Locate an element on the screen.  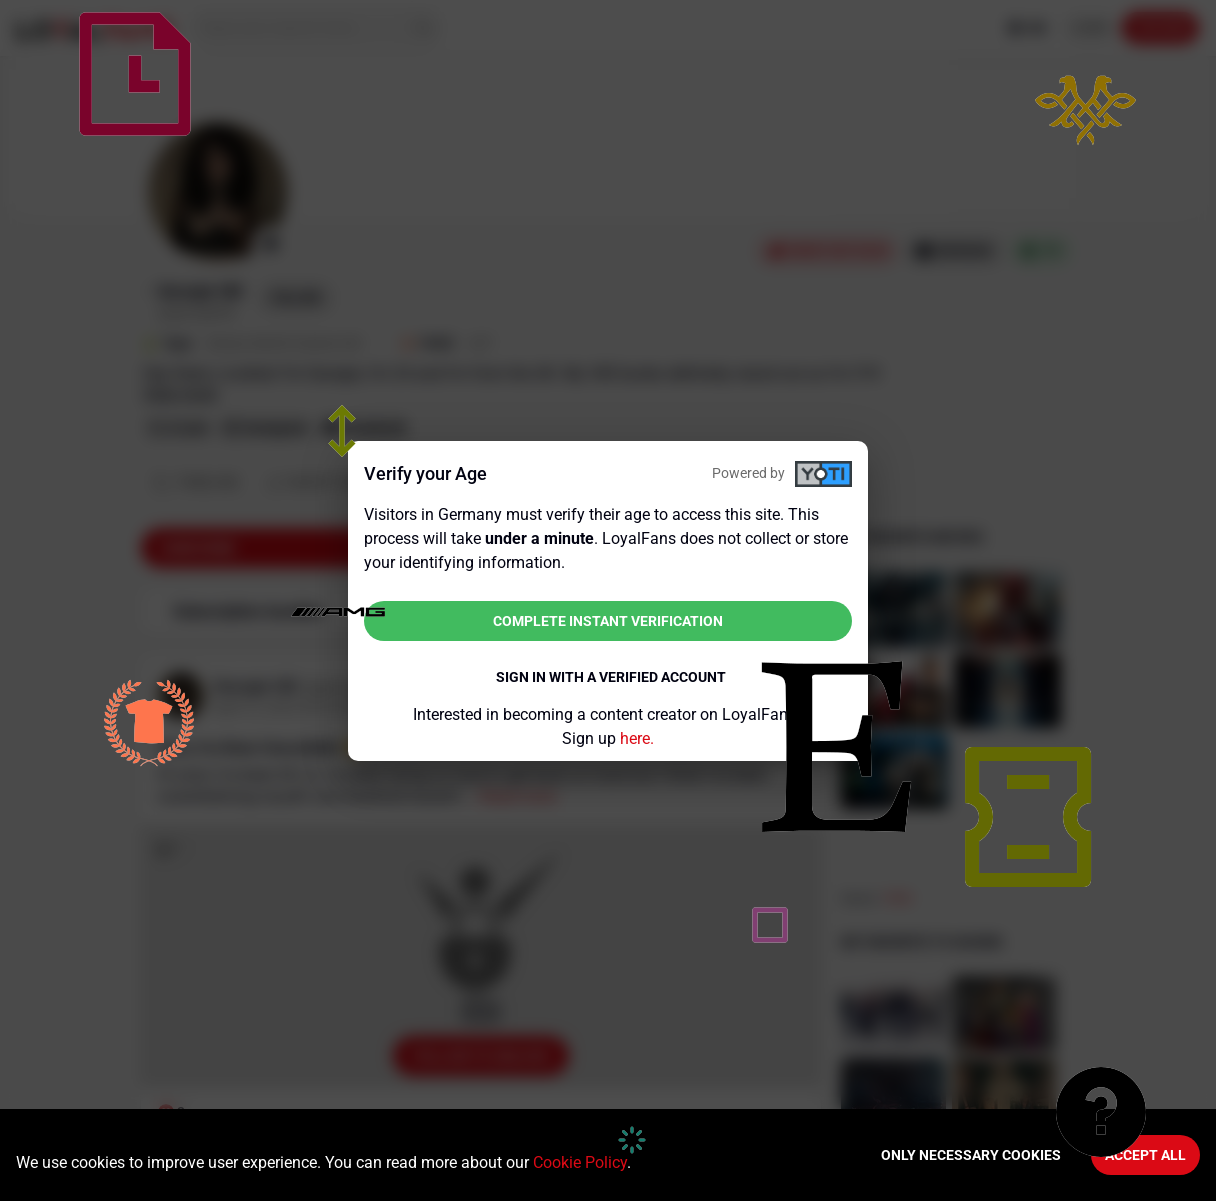
open the Etsy app or website is located at coordinates (836, 746).